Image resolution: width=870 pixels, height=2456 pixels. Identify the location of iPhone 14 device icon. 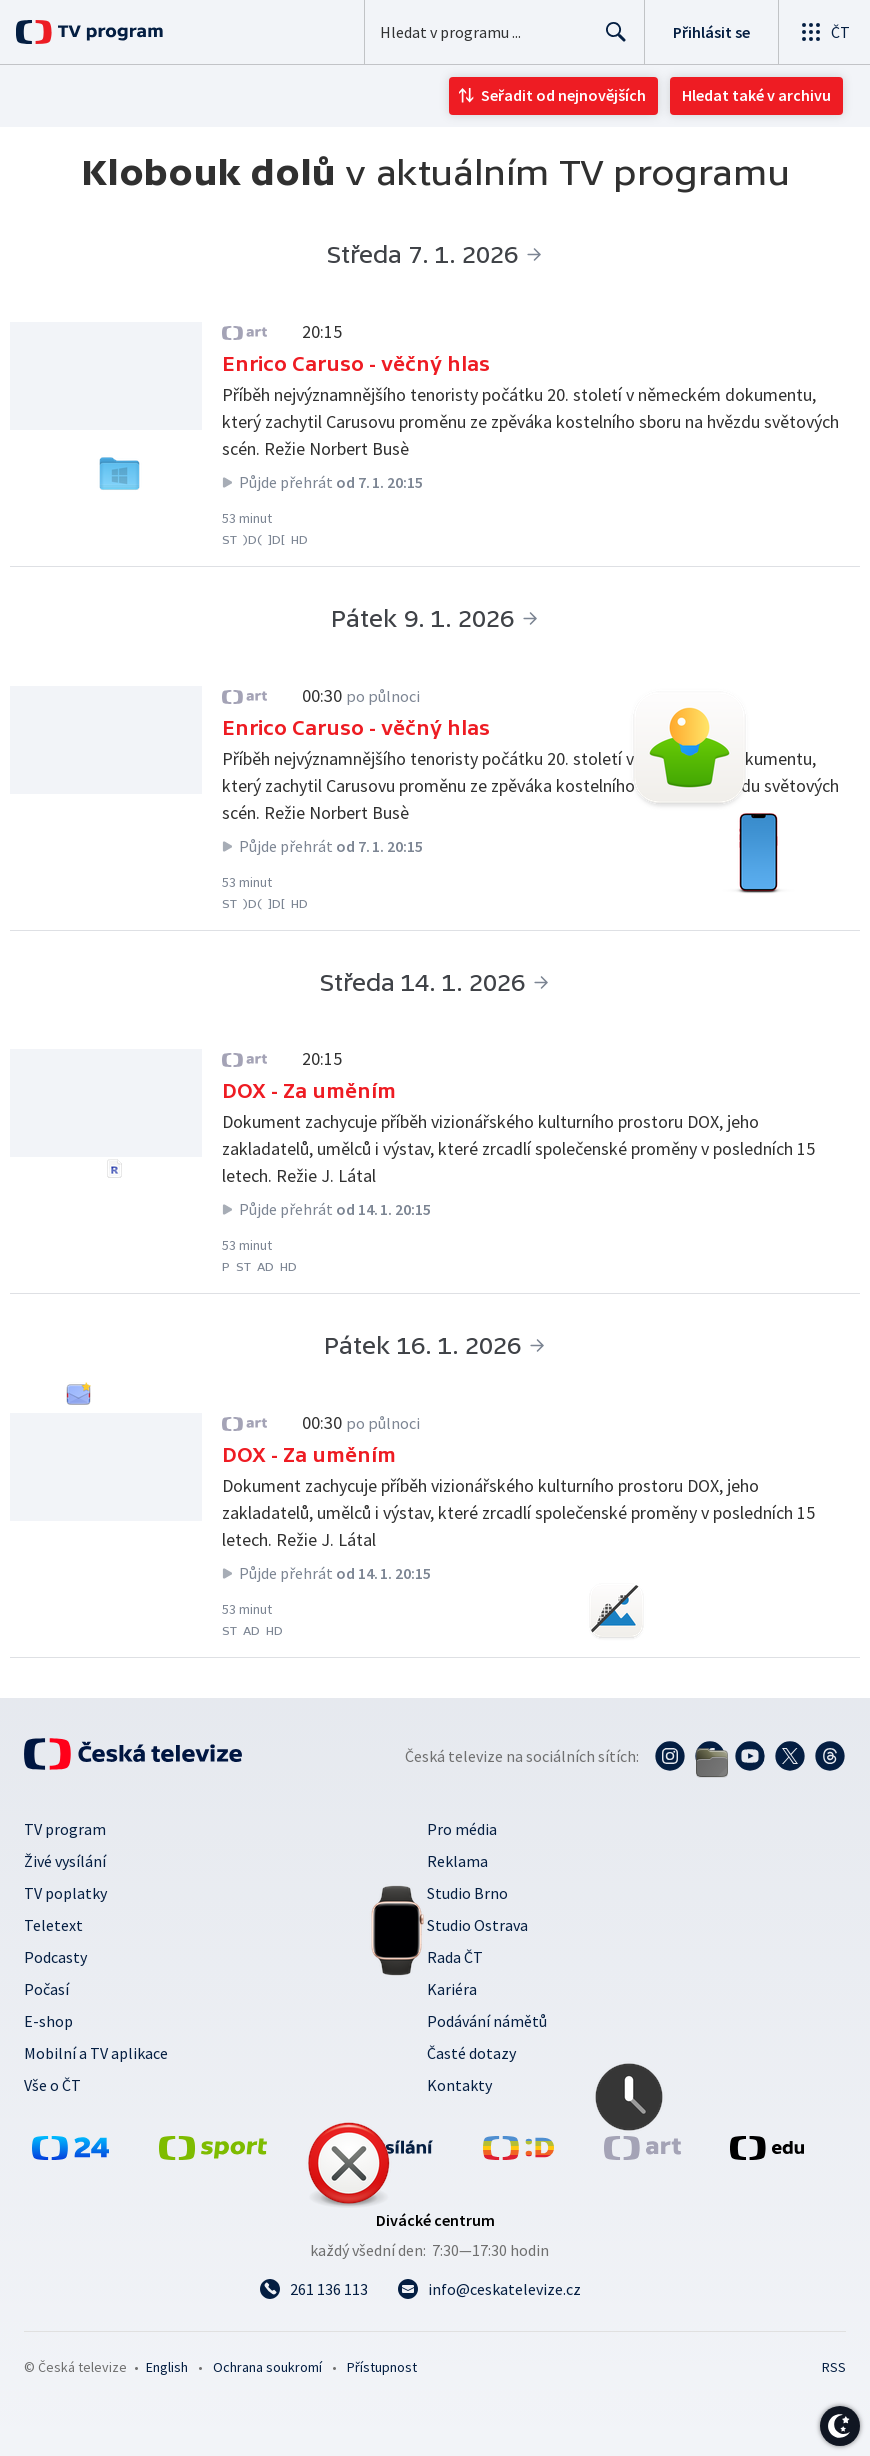
(758, 853).